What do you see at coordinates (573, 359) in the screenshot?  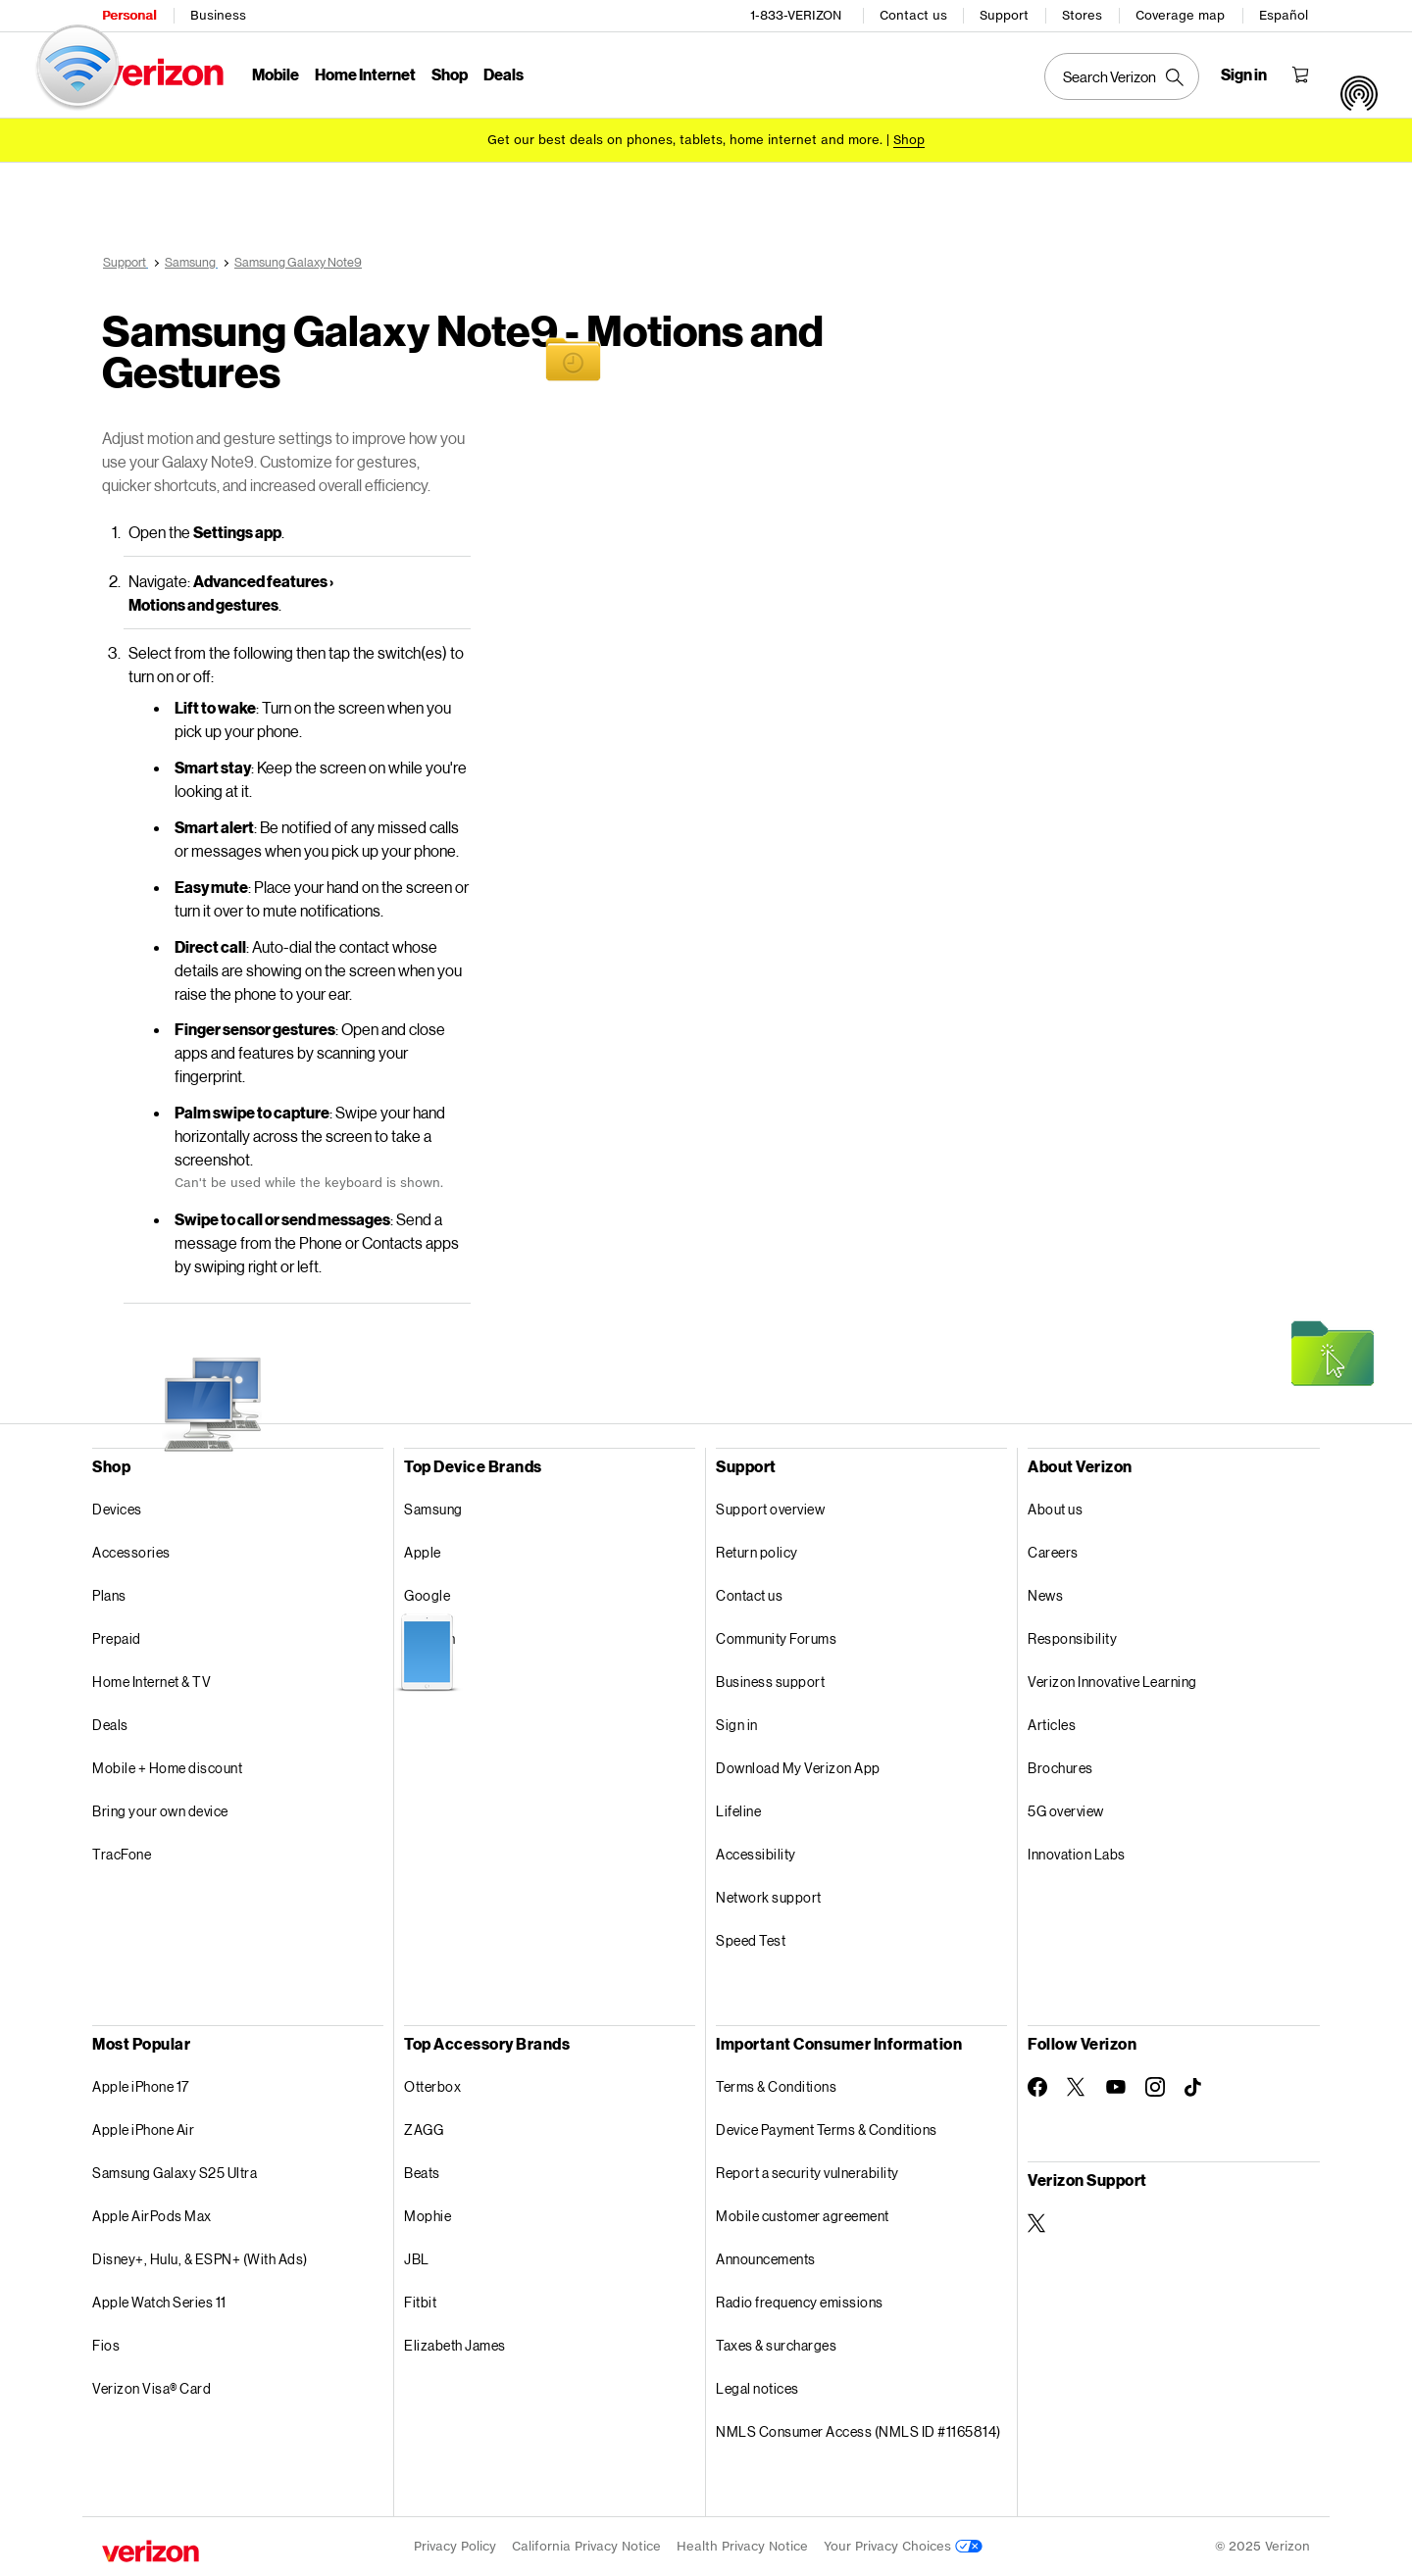 I see `access temporary files folder` at bounding box center [573, 359].